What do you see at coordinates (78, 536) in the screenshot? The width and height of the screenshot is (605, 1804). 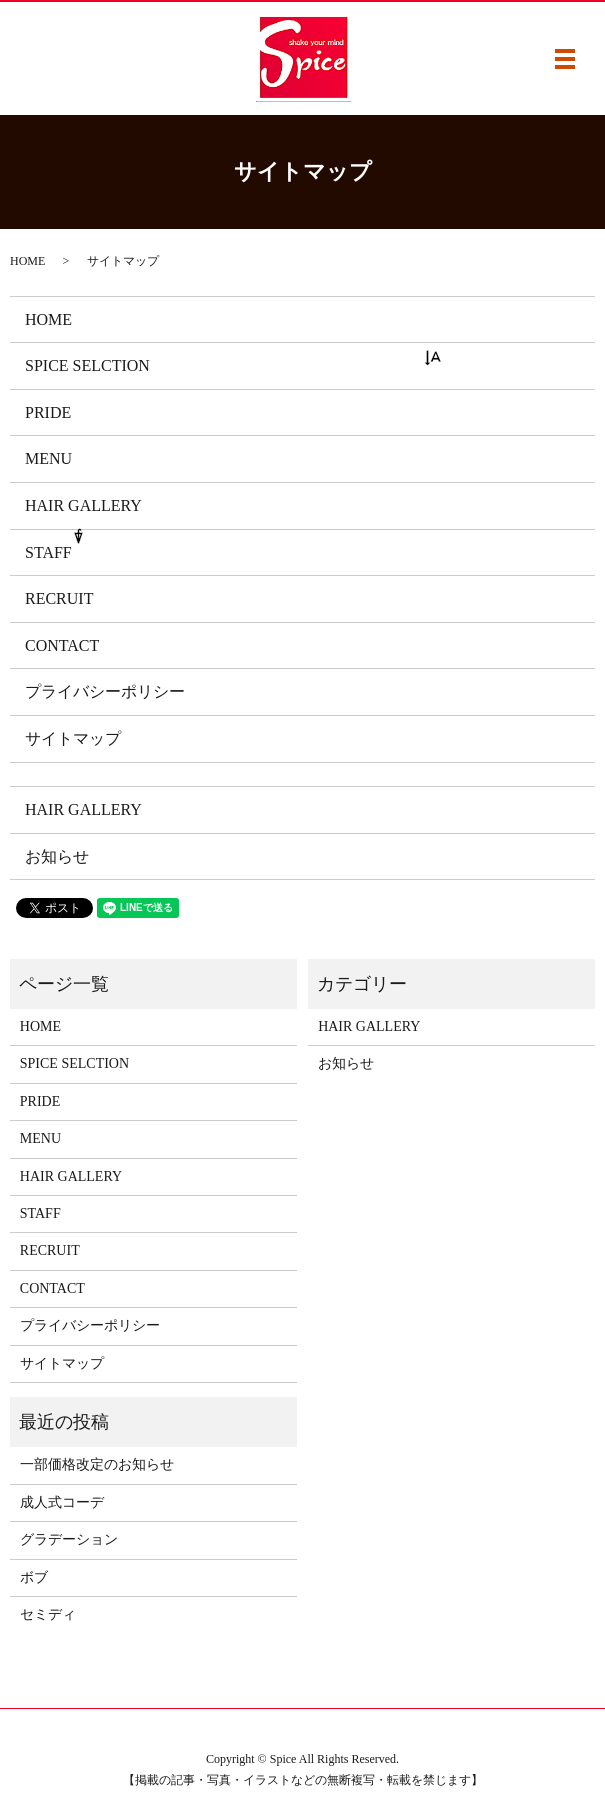 I see `indicates rainy weather conditions` at bounding box center [78, 536].